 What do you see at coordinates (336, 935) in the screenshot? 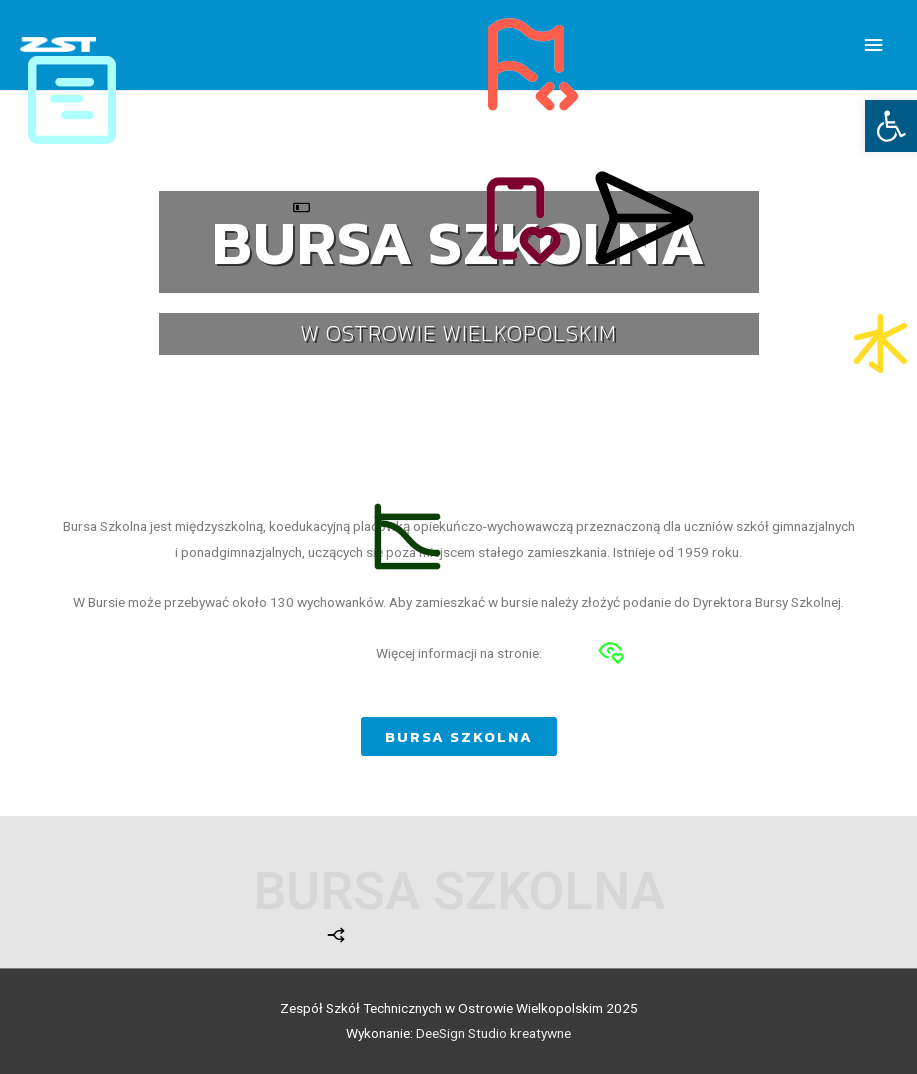
I see `split content into multiple paths` at bounding box center [336, 935].